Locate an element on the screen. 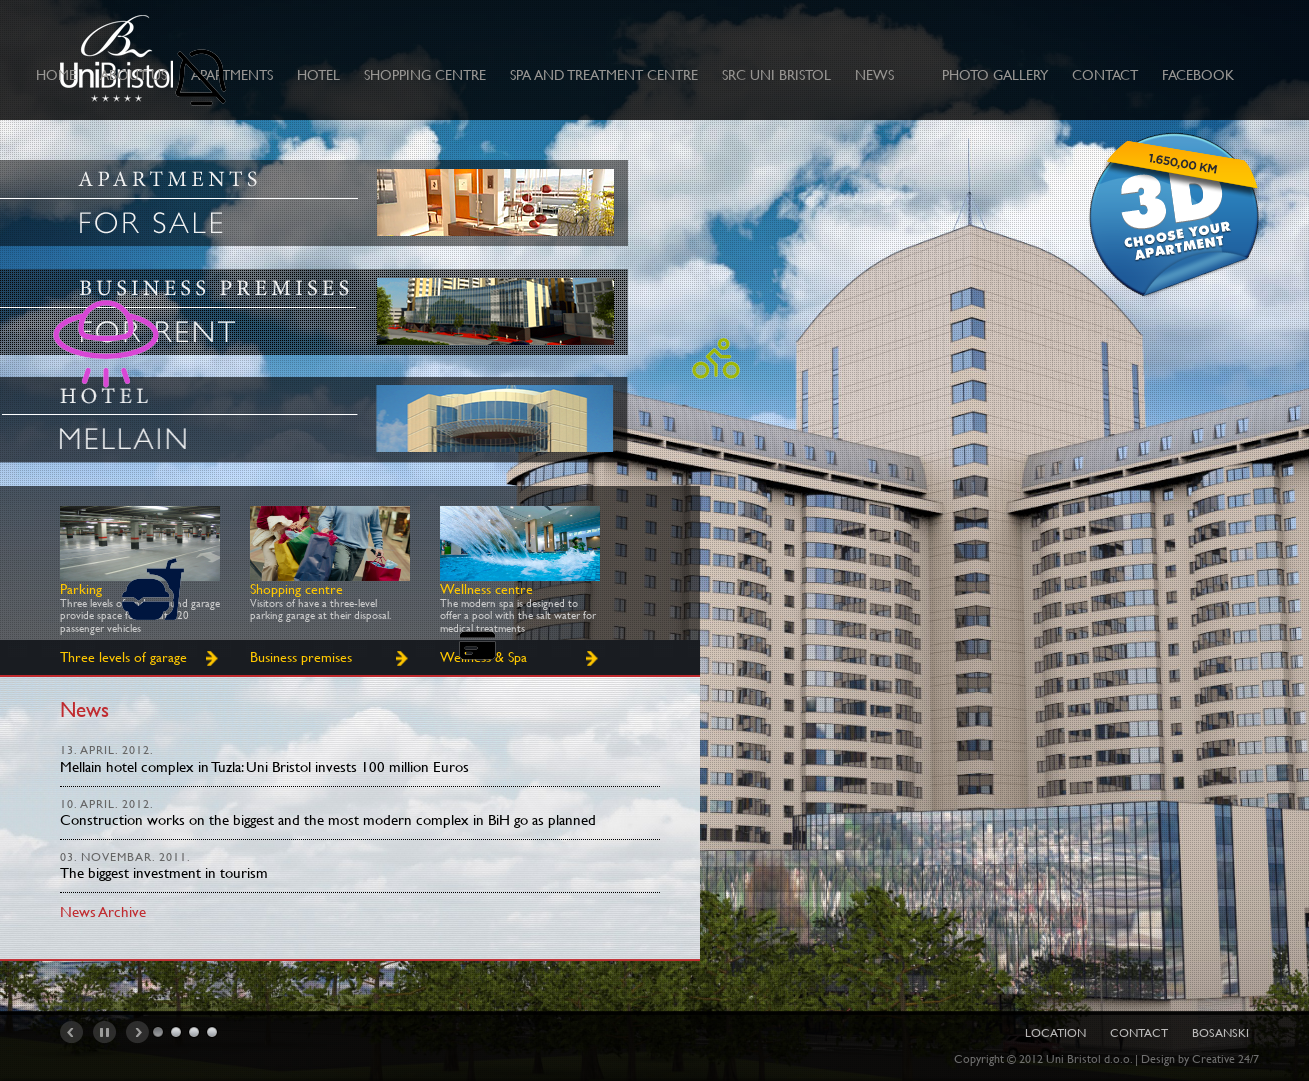 This screenshot has width=1309, height=1081. access payment methods is located at coordinates (477, 645).